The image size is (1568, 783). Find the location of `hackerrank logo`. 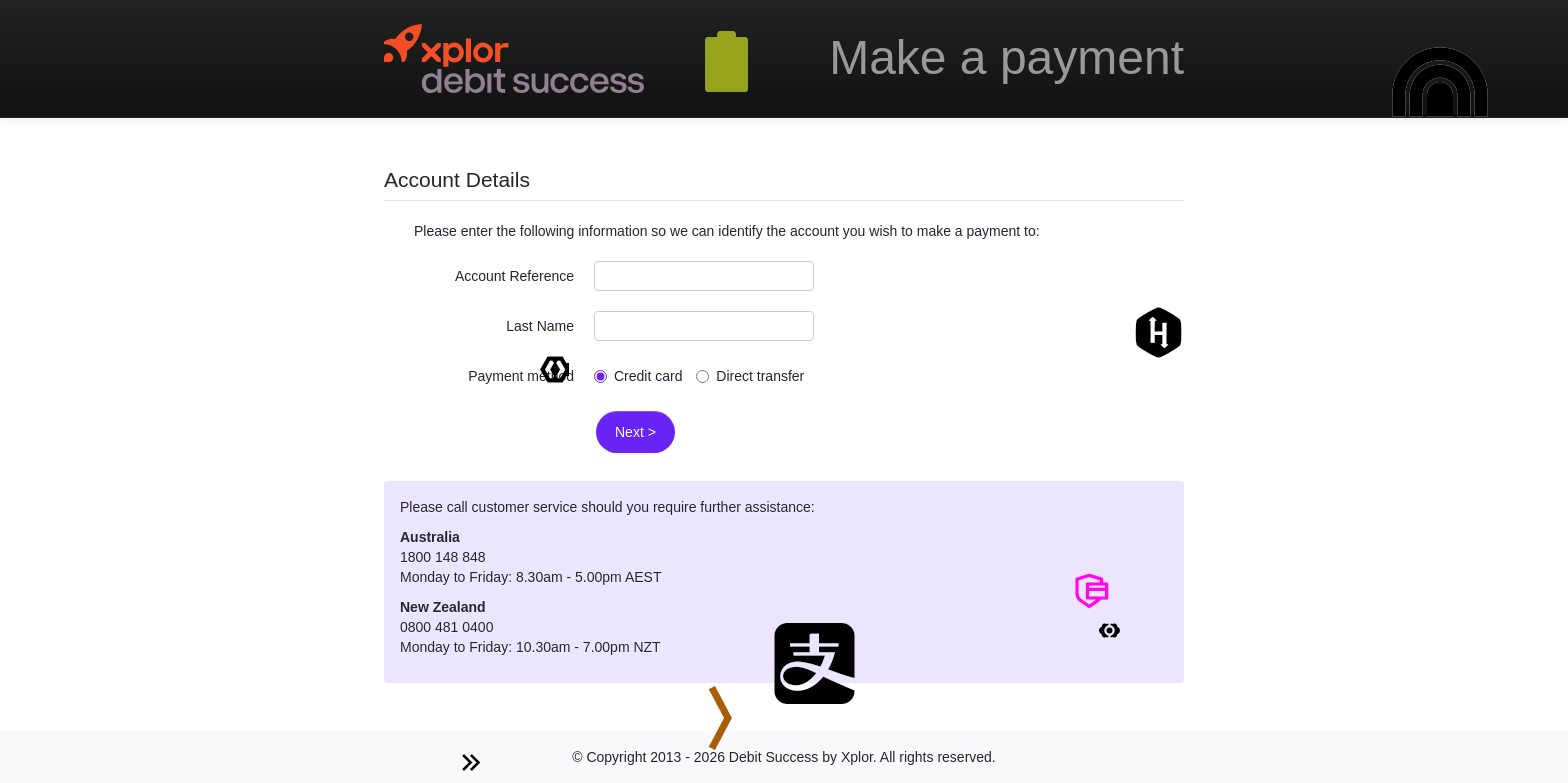

hackerrank logo is located at coordinates (1158, 332).